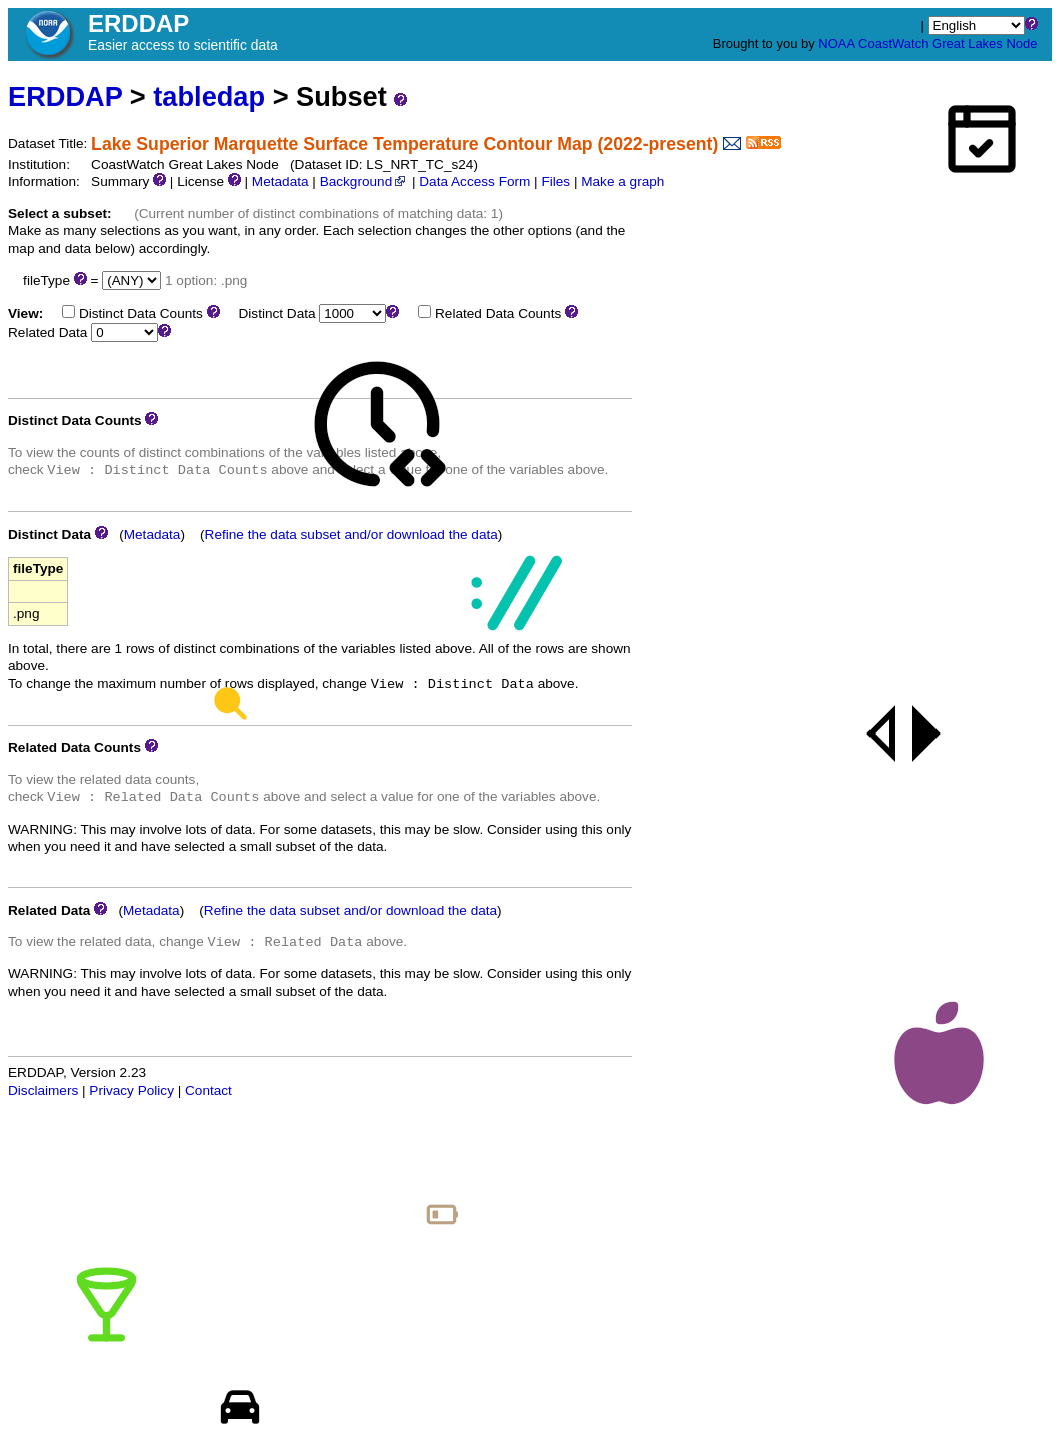 The height and width of the screenshot is (1444, 1060). I want to click on select car or automobile option, so click(240, 1407).